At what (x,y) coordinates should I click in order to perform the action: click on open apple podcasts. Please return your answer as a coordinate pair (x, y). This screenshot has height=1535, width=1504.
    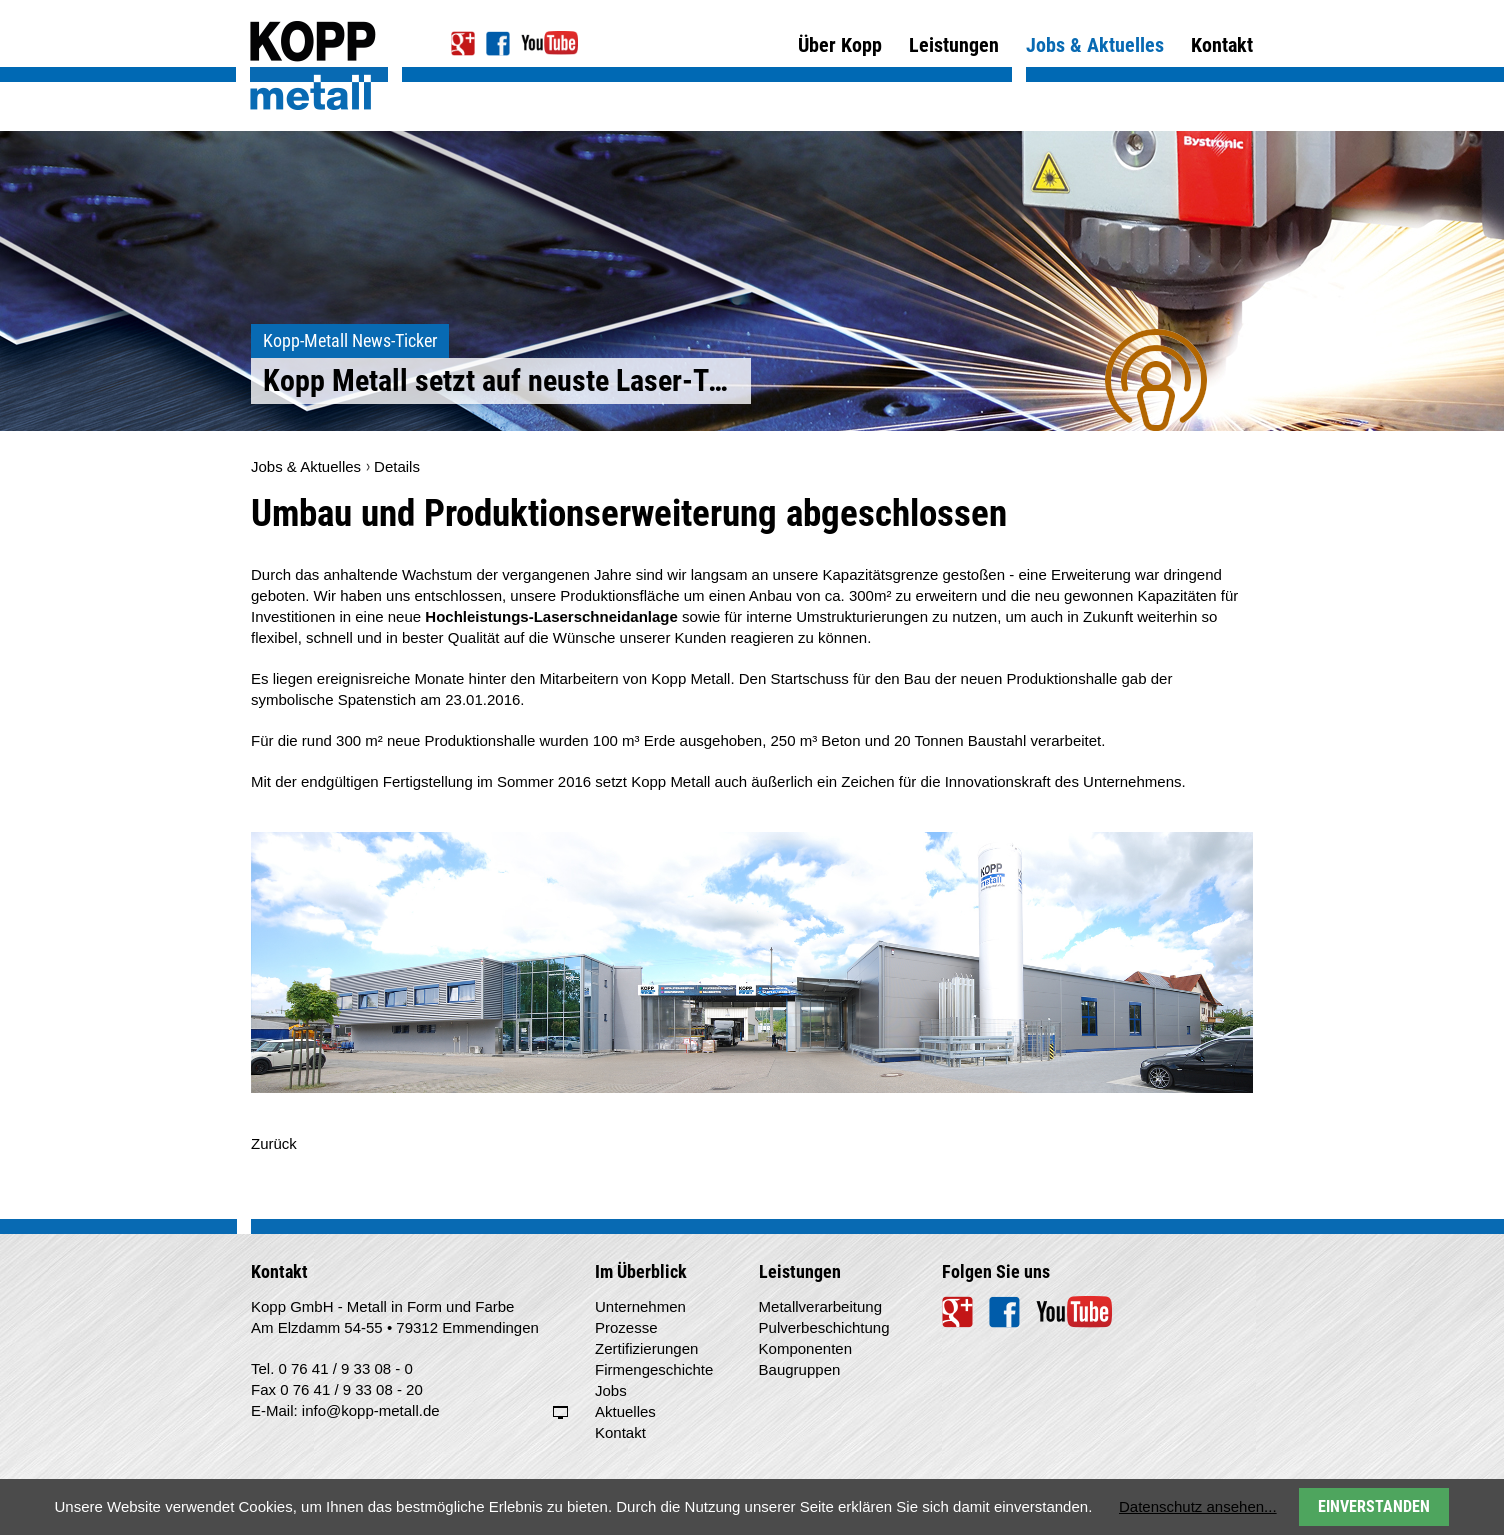
    Looking at the image, I should click on (1156, 380).